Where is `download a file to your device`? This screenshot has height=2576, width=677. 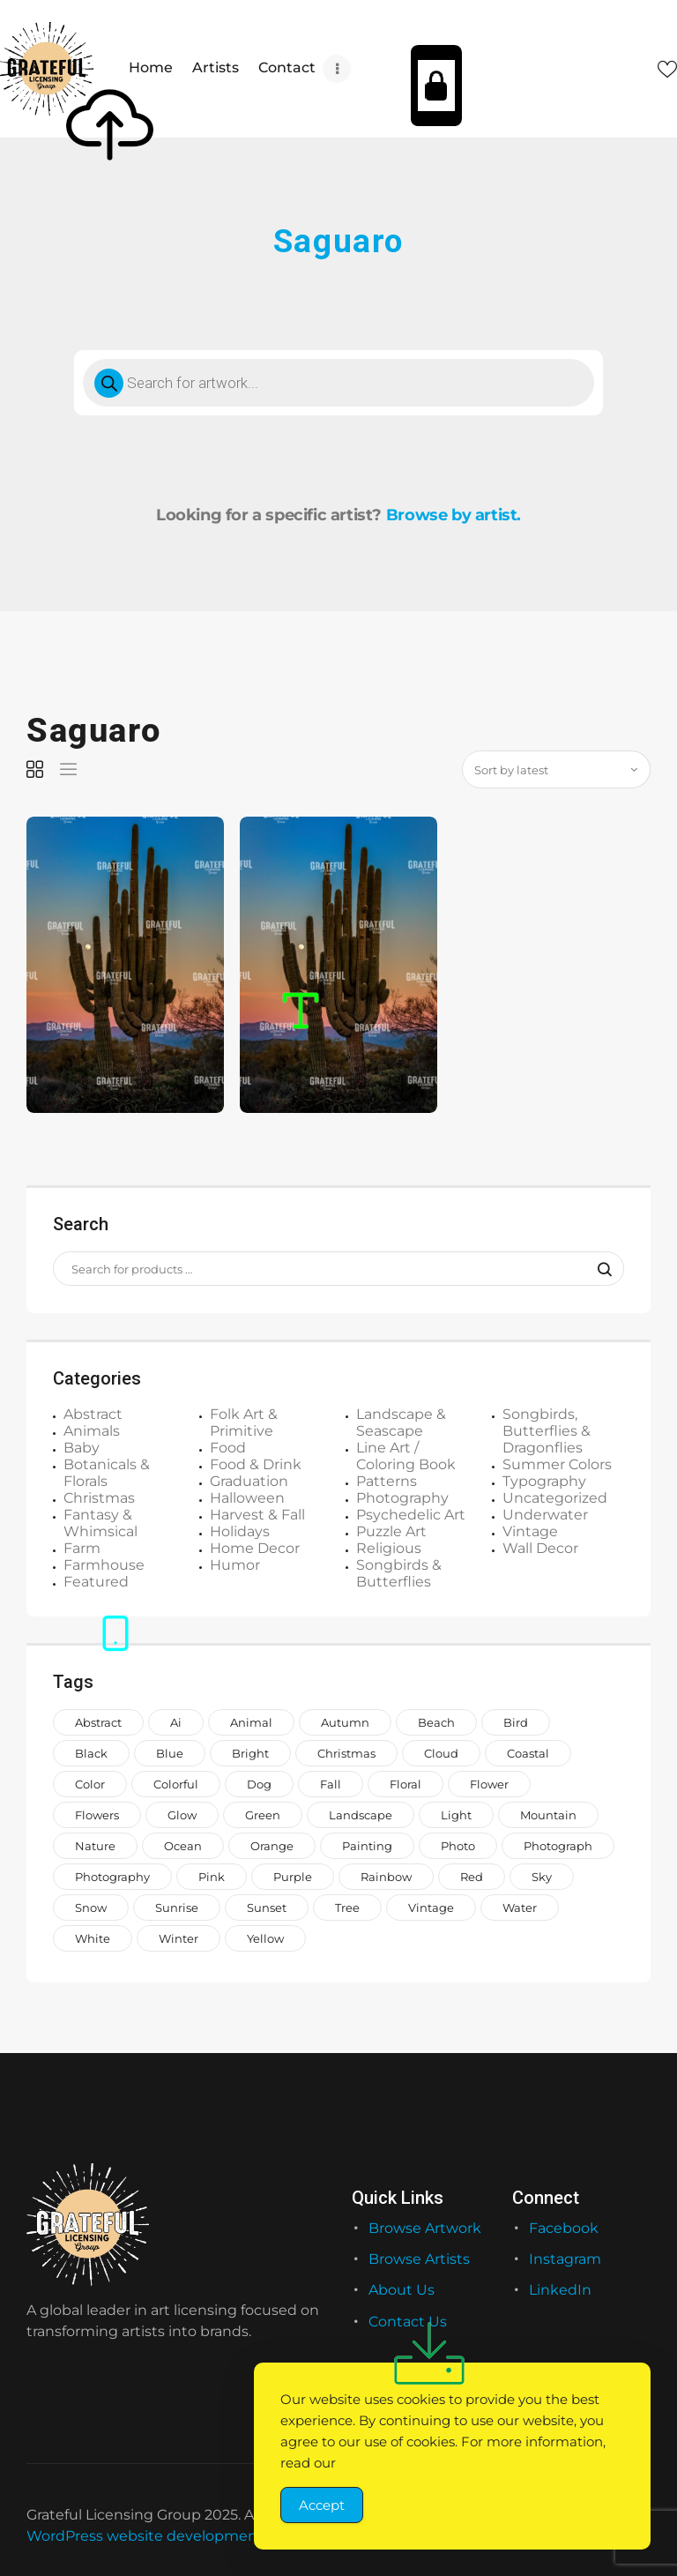 download a file to your device is located at coordinates (429, 2357).